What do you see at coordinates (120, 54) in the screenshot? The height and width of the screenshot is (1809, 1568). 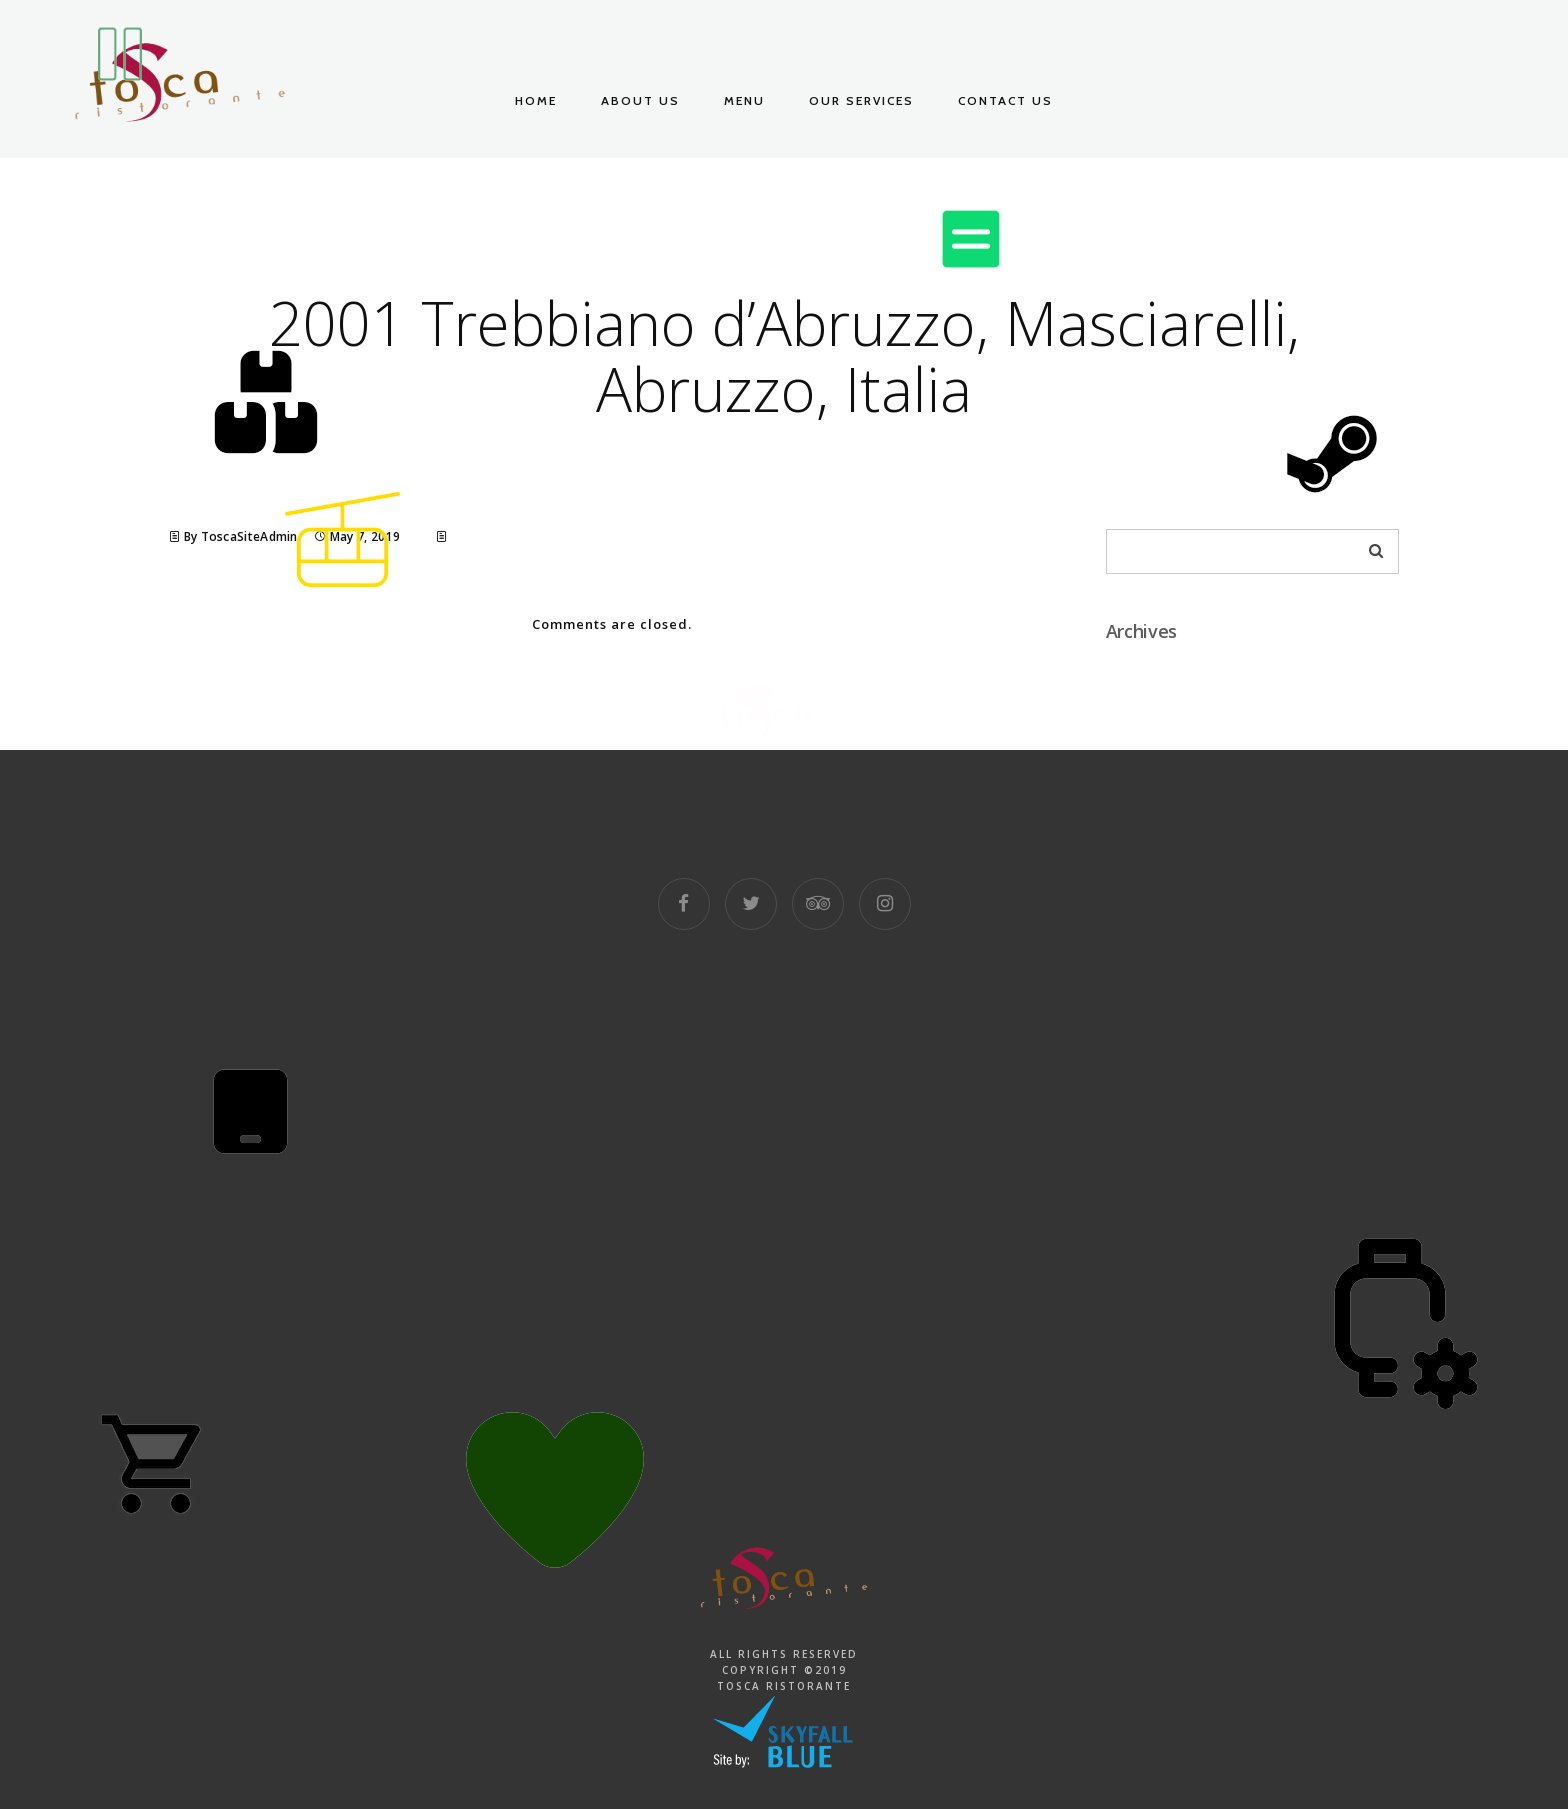 I see `switch to column view layout` at bounding box center [120, 54].